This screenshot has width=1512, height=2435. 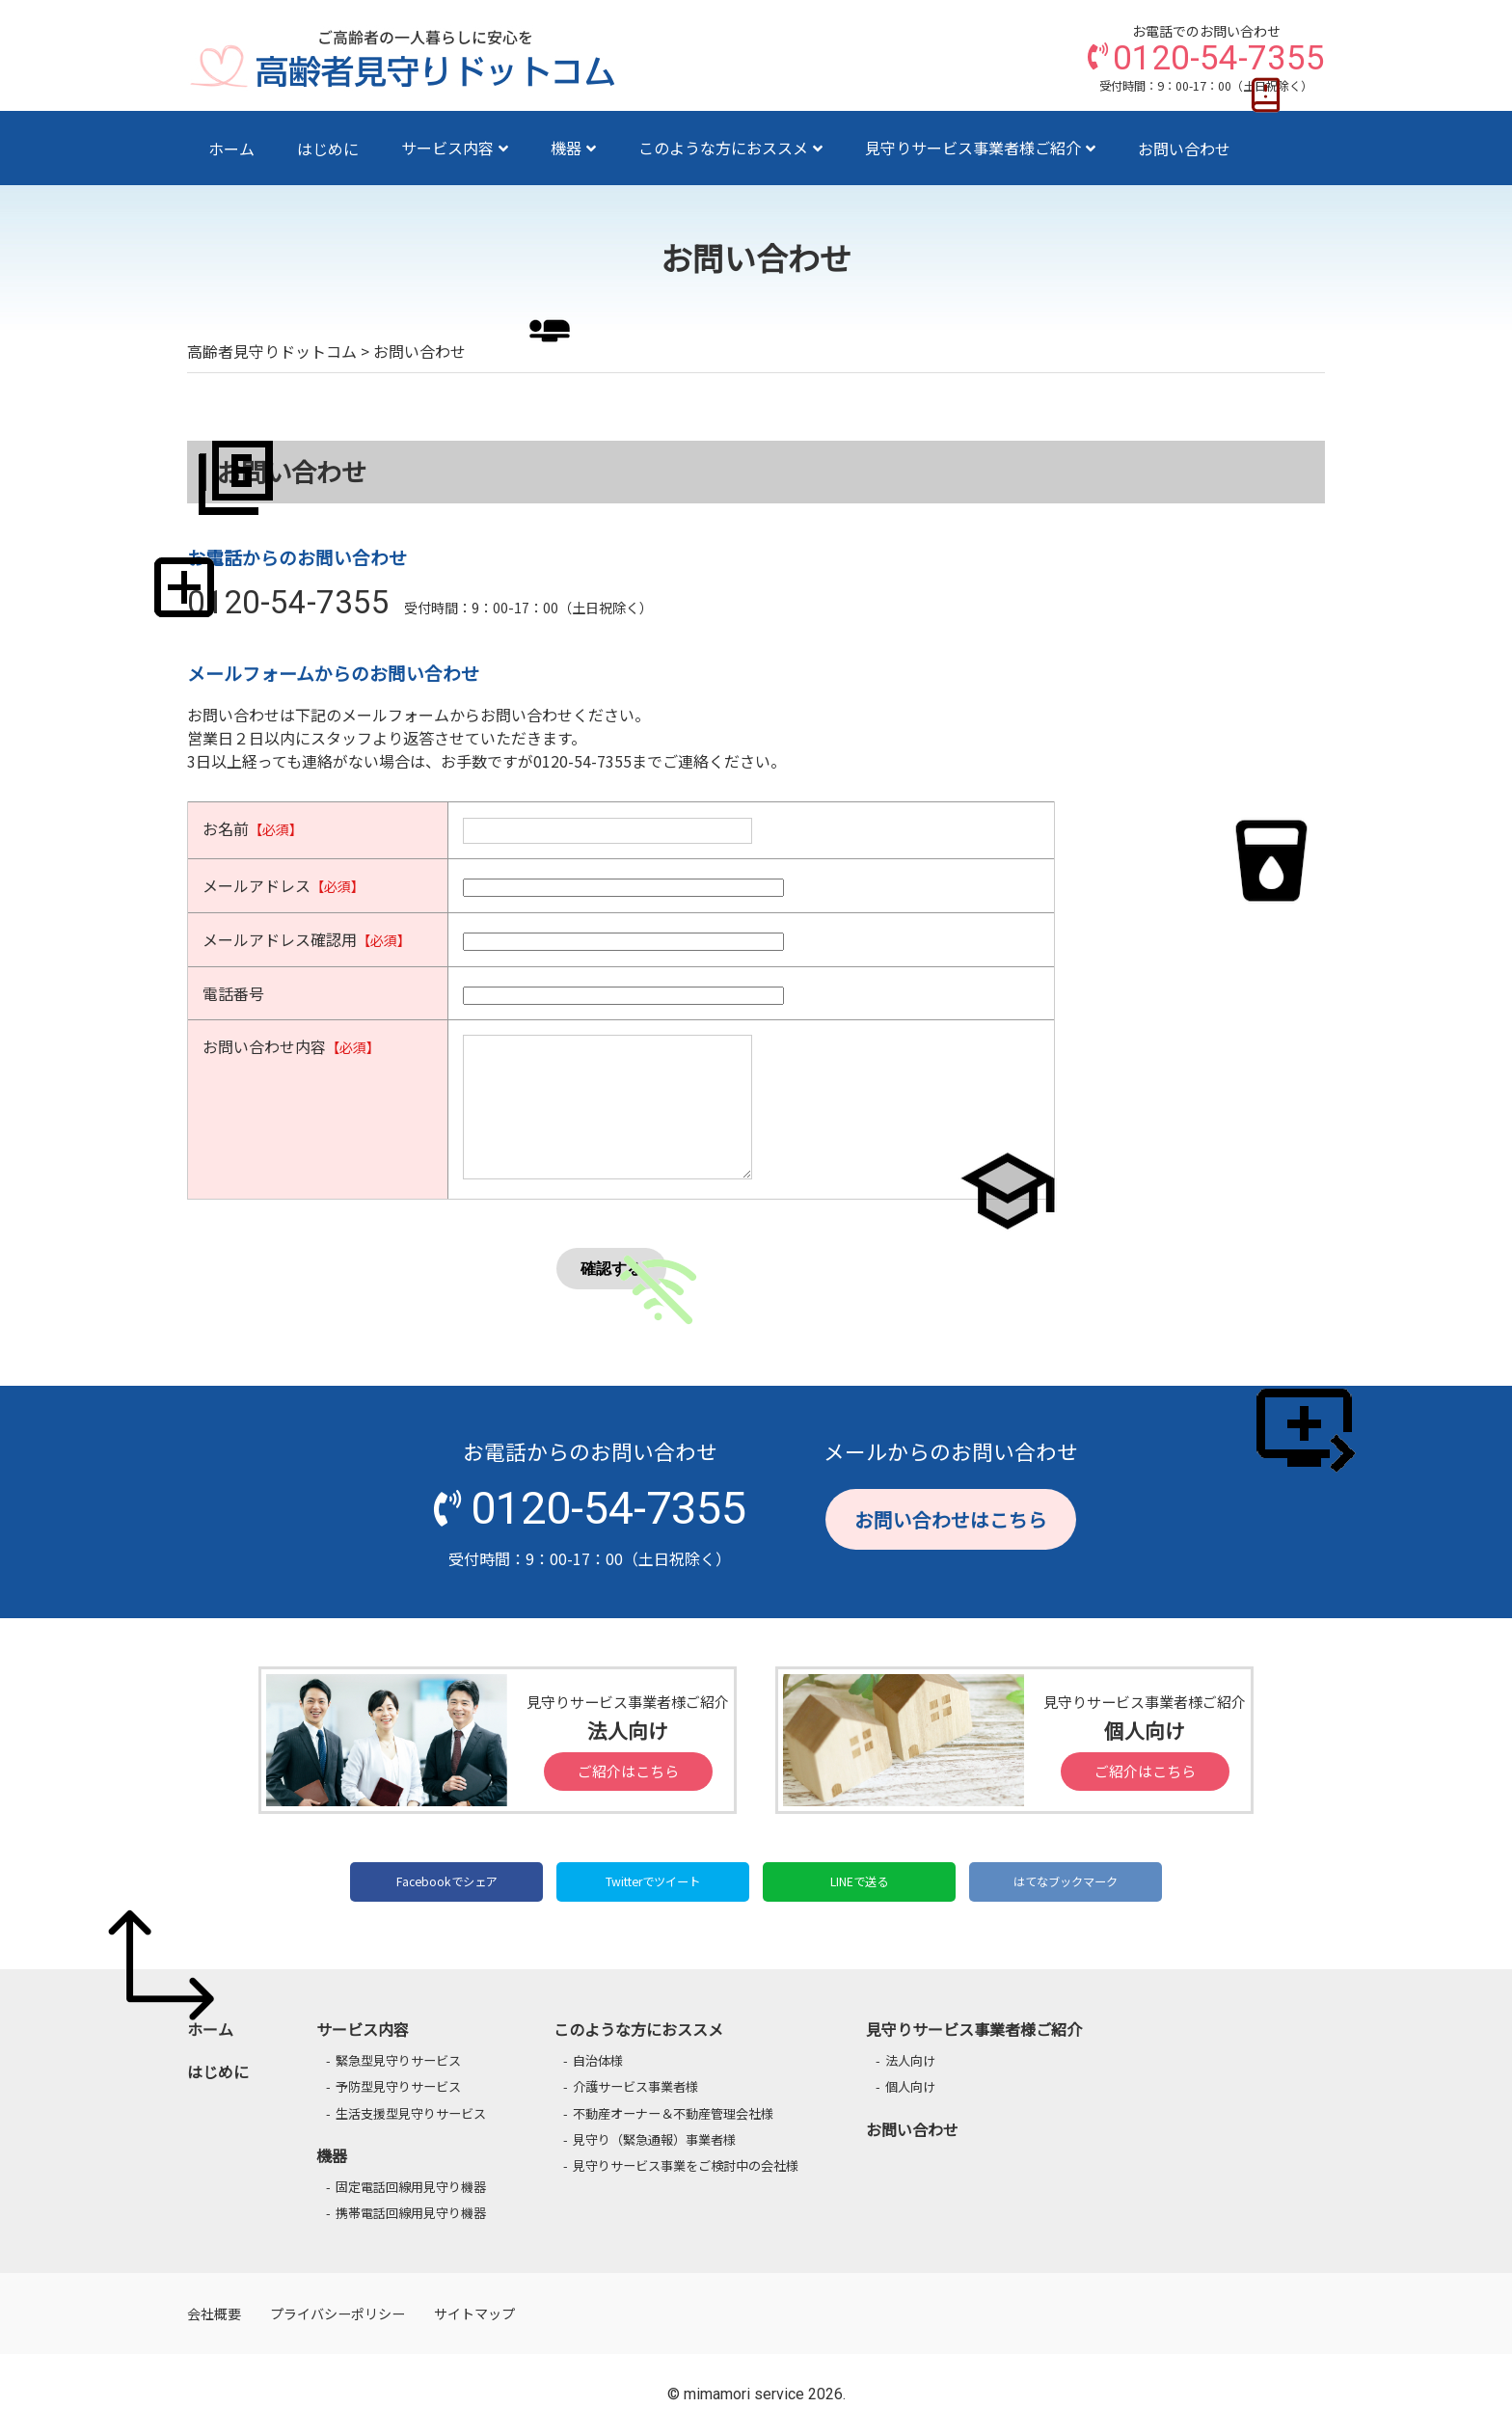 What do you see at coordinates (1265, 95) in the screenshot?
I see `indicates an alert or notification related to a book or reading item` at bounding box center [1265, 95].